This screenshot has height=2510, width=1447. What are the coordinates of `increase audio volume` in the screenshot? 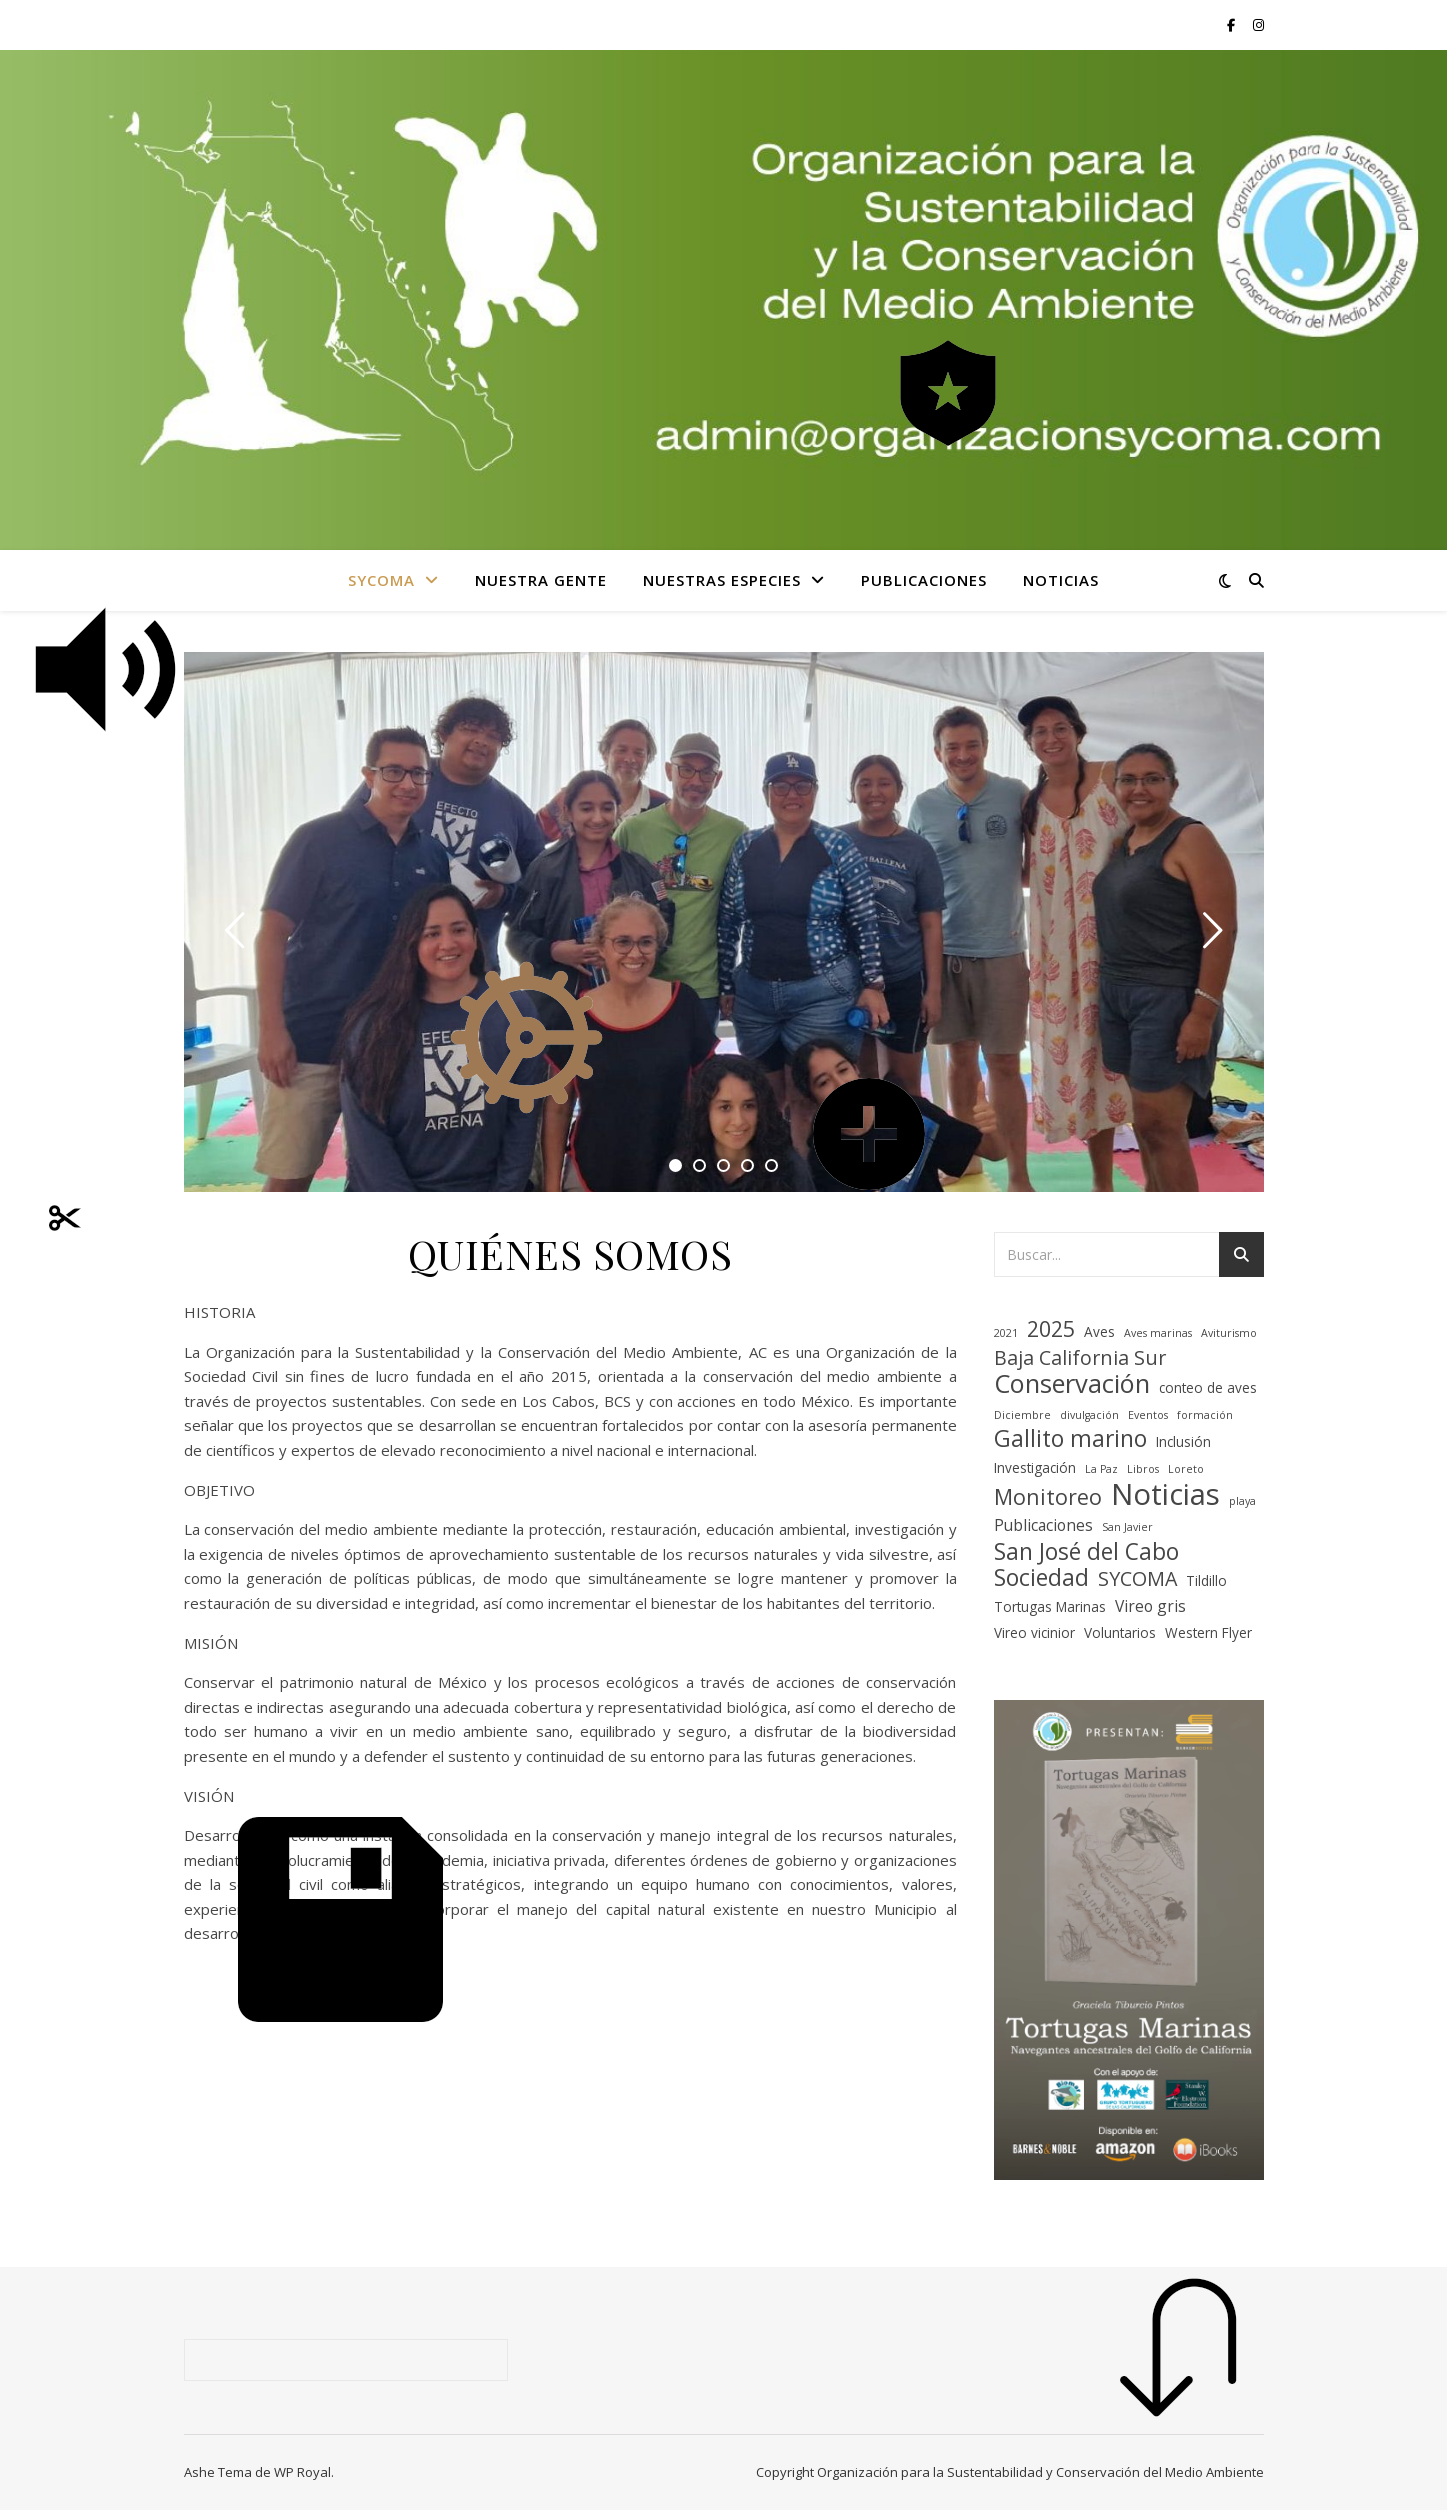 It's located at (105, 669).